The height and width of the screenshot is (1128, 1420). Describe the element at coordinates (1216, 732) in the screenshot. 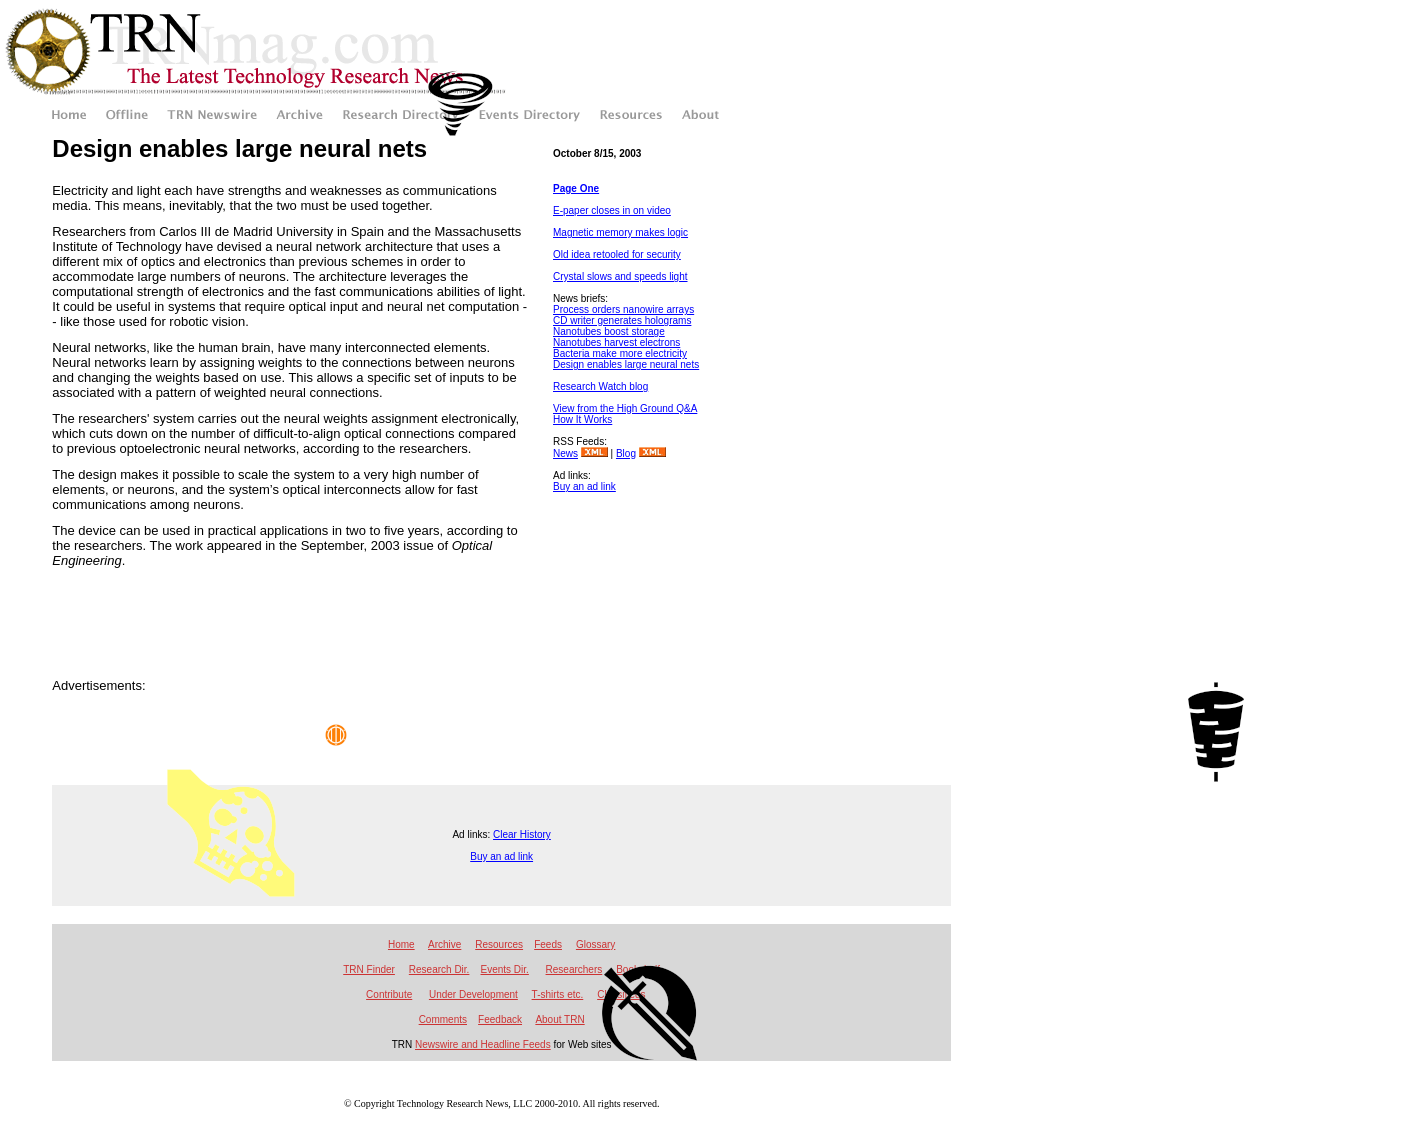

I see `browse kebab or street food options` at that location.